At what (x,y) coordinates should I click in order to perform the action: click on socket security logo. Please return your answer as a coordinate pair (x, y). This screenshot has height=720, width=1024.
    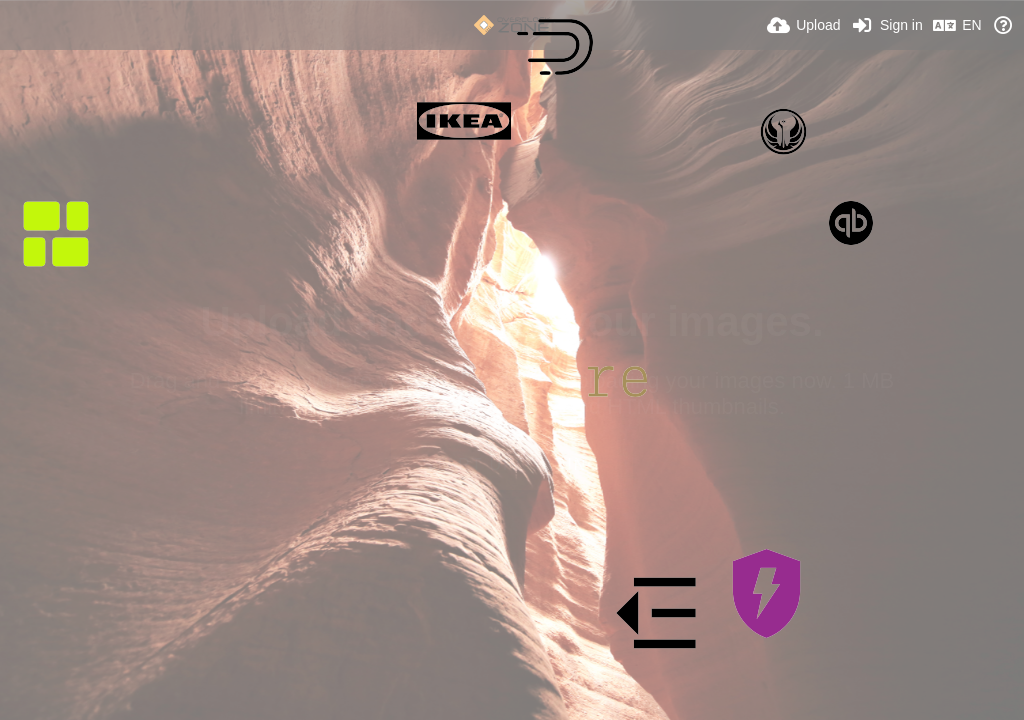
    Looking at the image, I should click on (766, 593).